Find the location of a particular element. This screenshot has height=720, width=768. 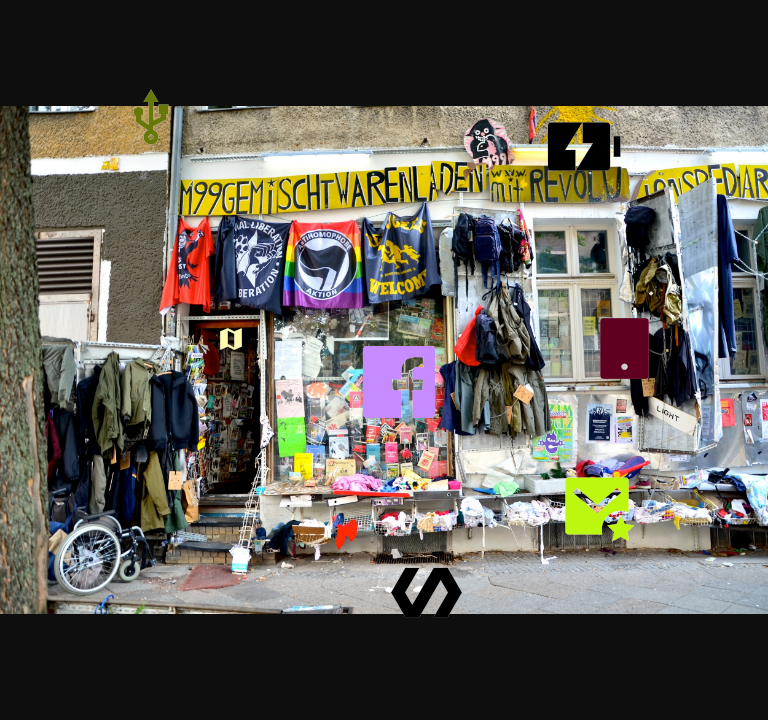

indicates battery is currently charging is located at coordinates (582, 146).